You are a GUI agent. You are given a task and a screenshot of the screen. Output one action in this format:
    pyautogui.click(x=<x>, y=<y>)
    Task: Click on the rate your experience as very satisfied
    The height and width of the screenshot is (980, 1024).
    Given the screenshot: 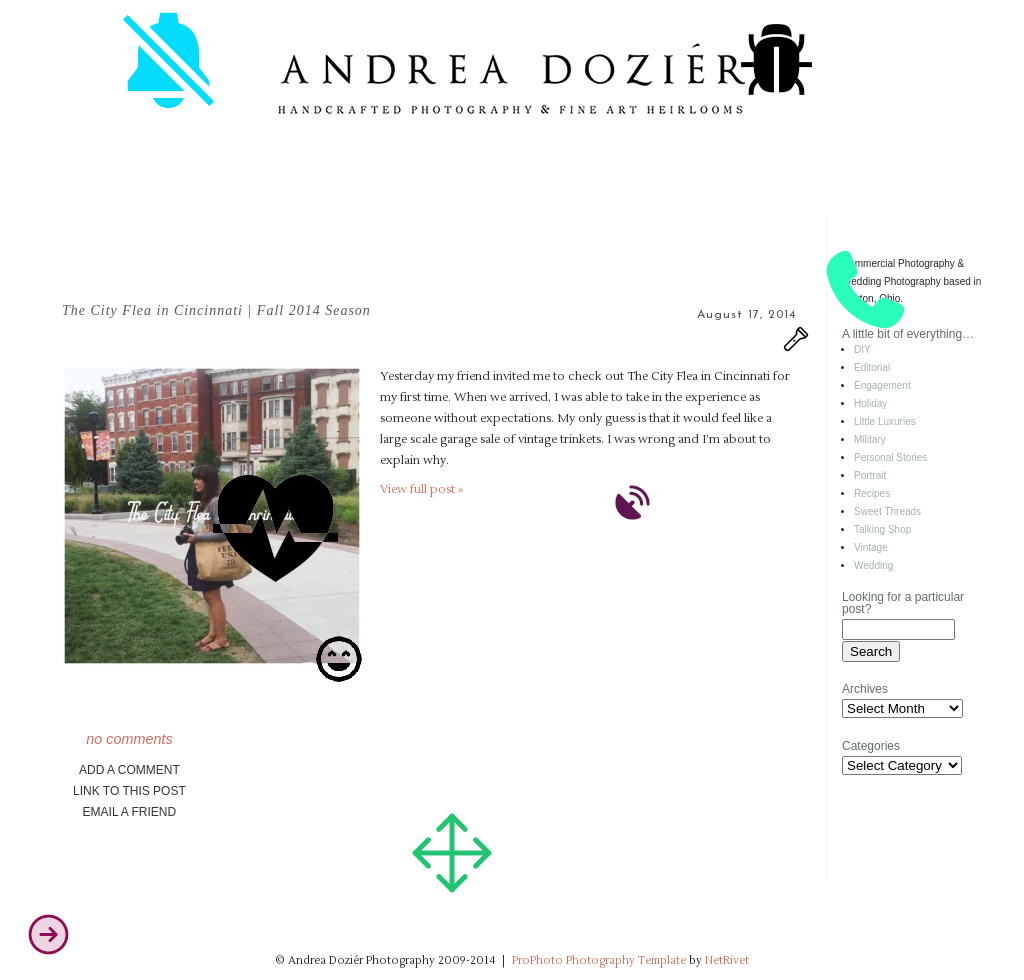 What is the action you would take?
    pyautogui.click(x=339, y=659)
    